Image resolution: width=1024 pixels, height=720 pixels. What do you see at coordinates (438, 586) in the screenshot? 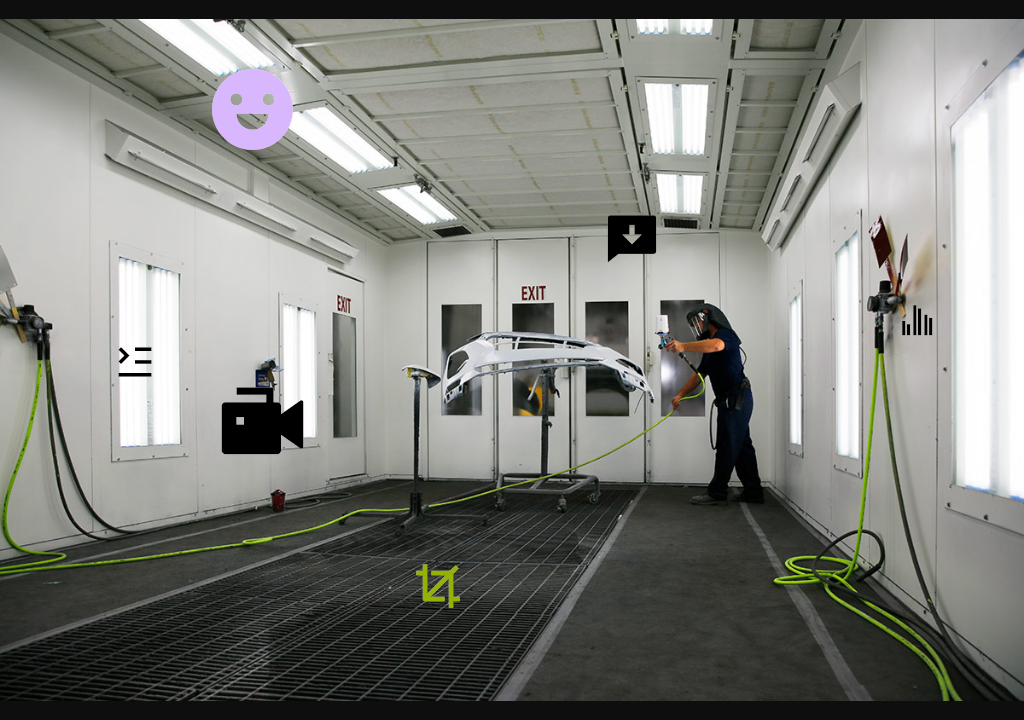
I see `crop an image or photo` at bounding box center [438, 586].